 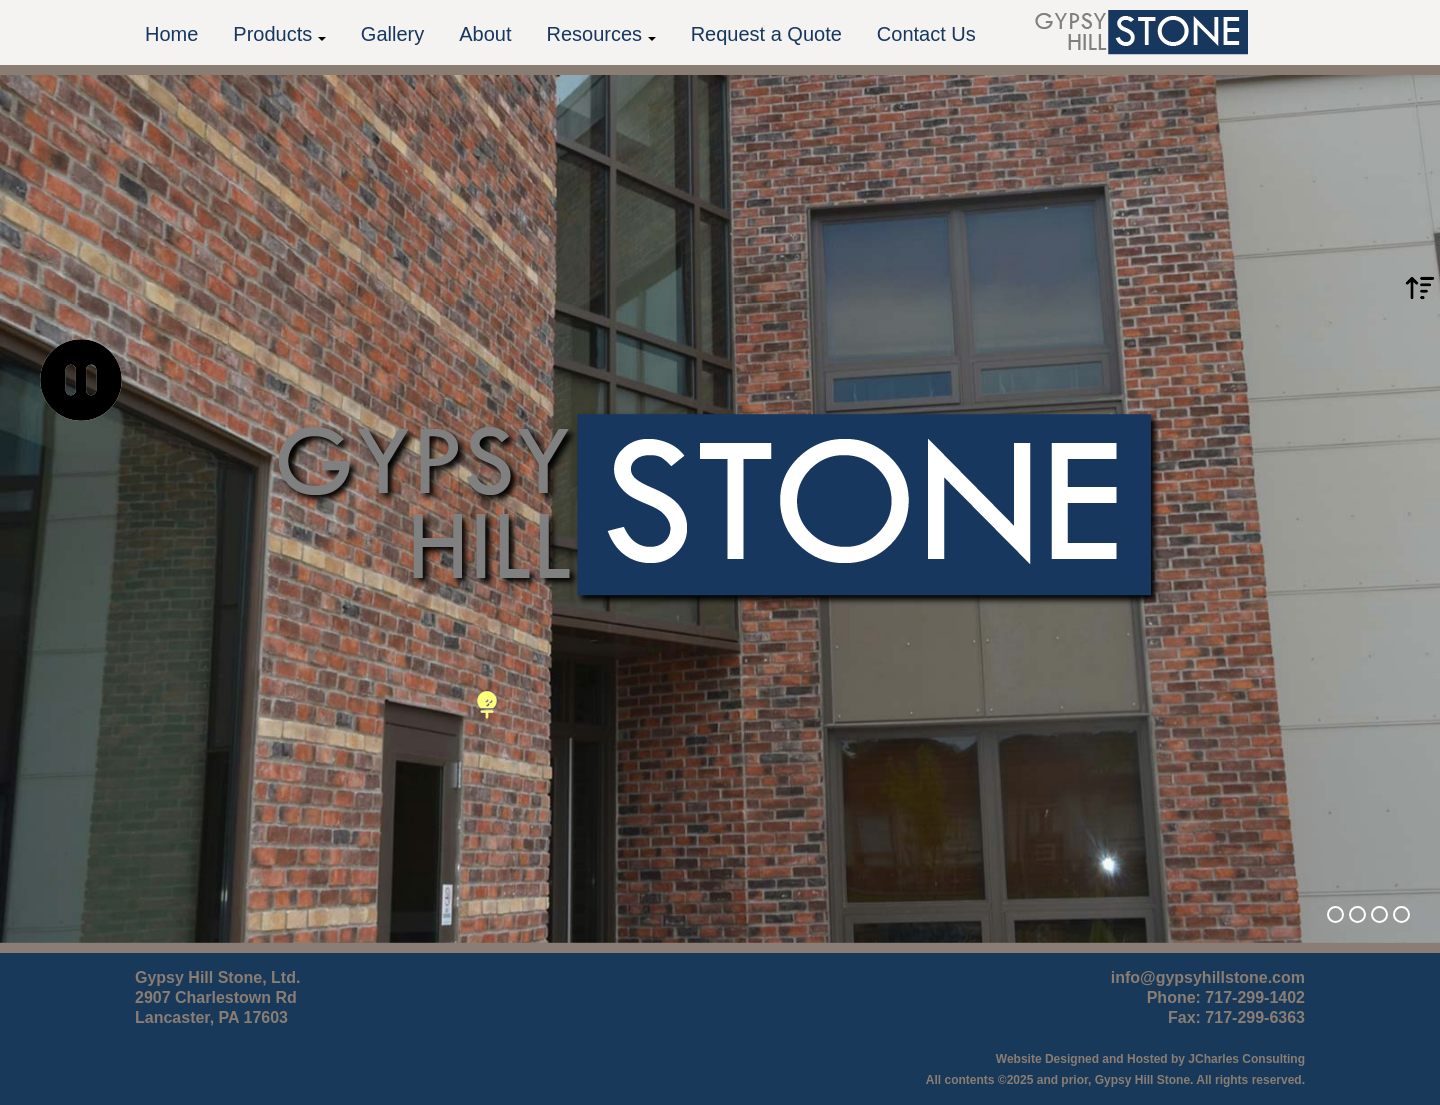 I want to click on pause media playback, so click(x=81, y=380).